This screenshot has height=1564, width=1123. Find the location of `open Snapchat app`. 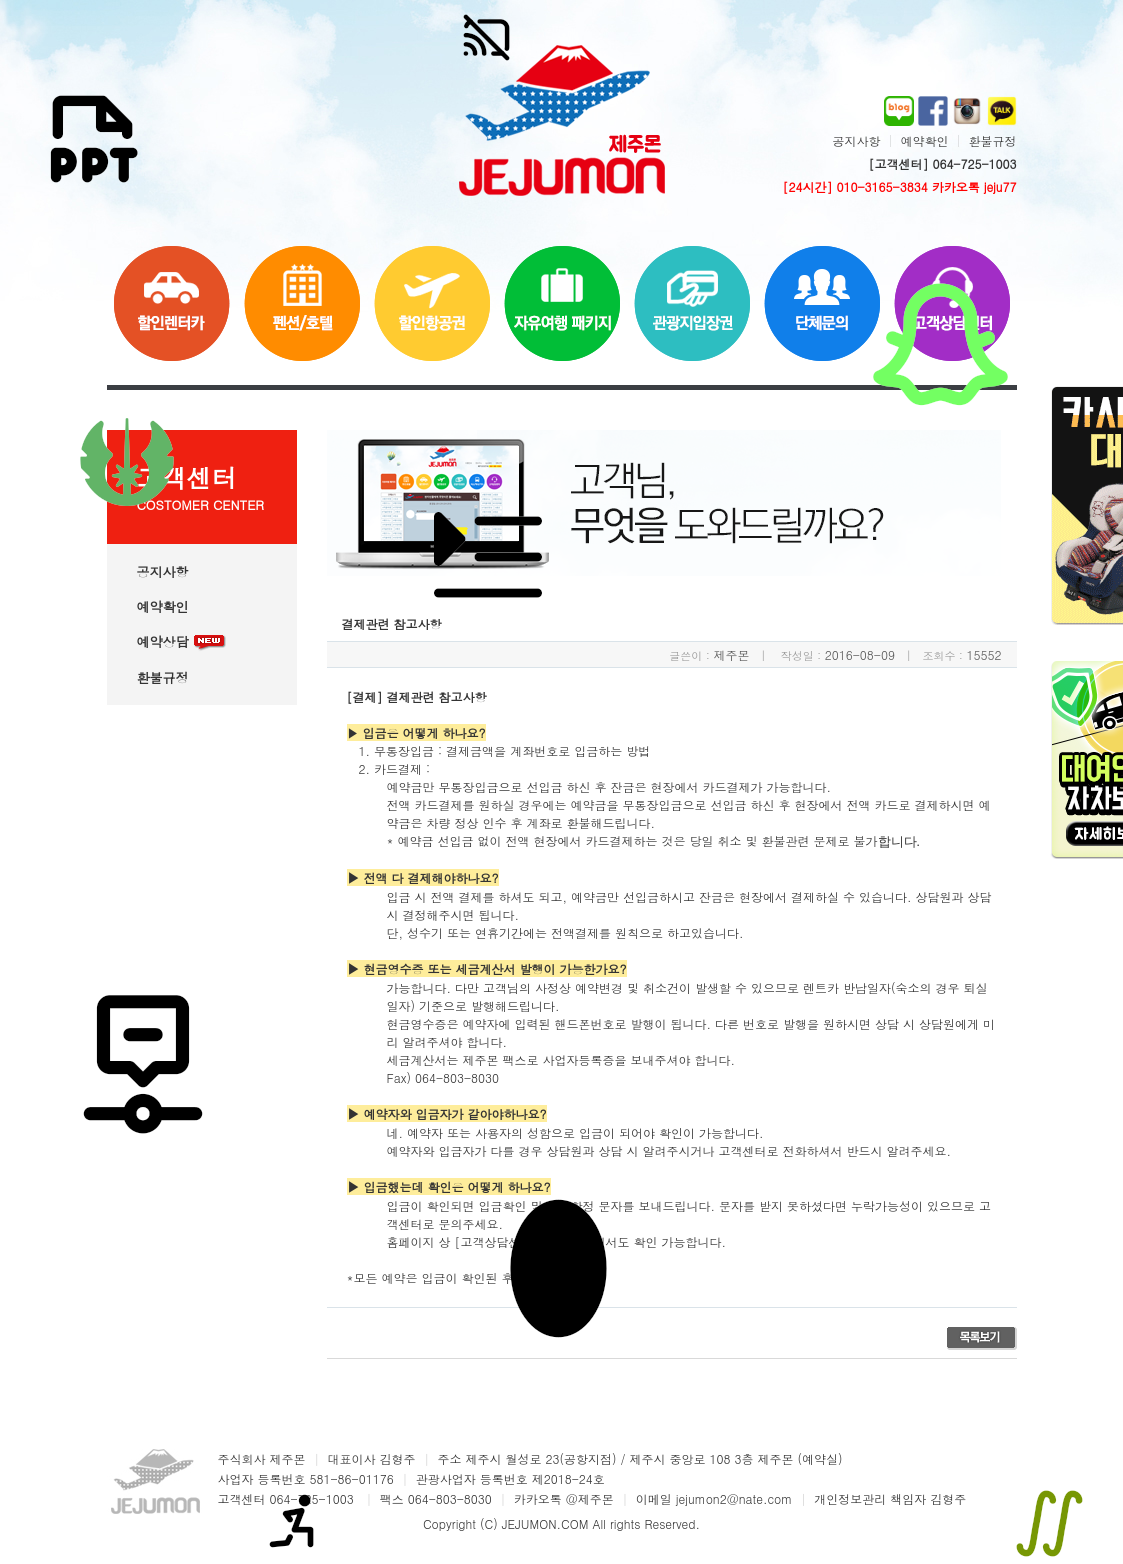

open Snapchat app is located at coordinates (940, 346).